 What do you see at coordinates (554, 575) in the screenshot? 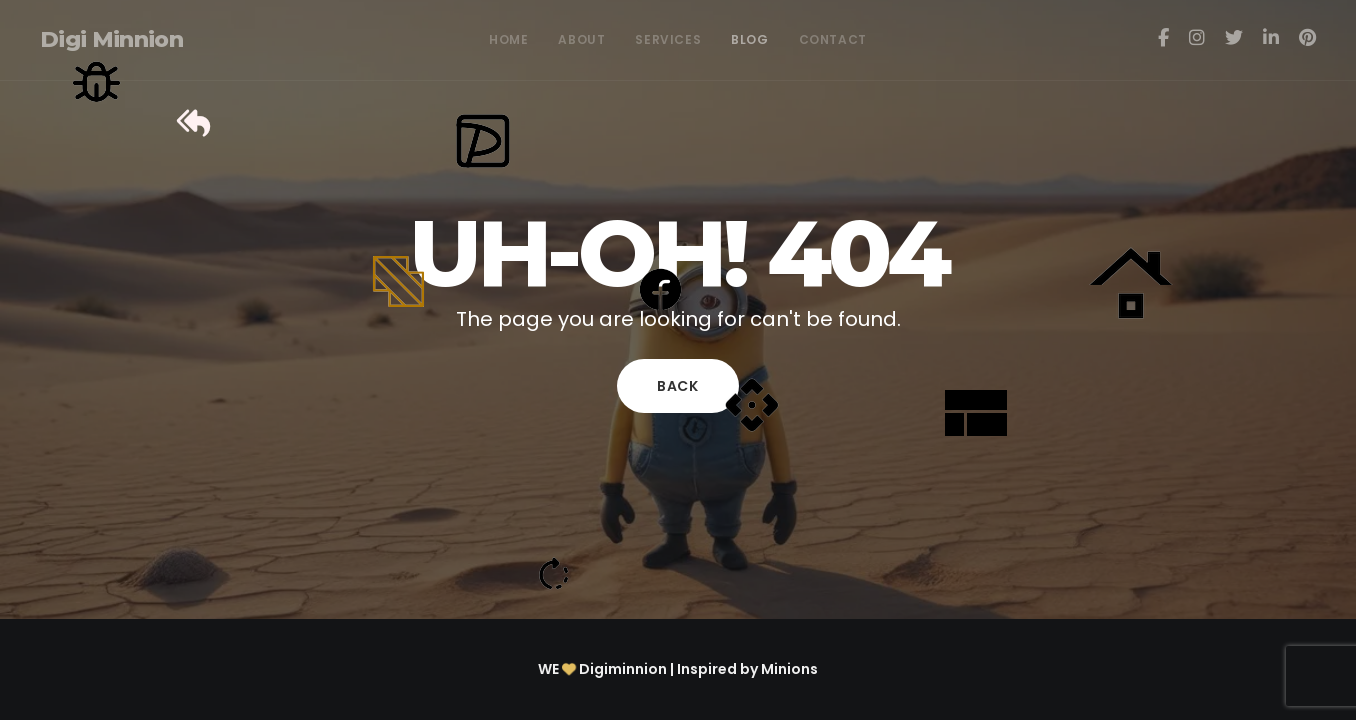
I see `rotate image clockwise` at bounding box center [554, 575].